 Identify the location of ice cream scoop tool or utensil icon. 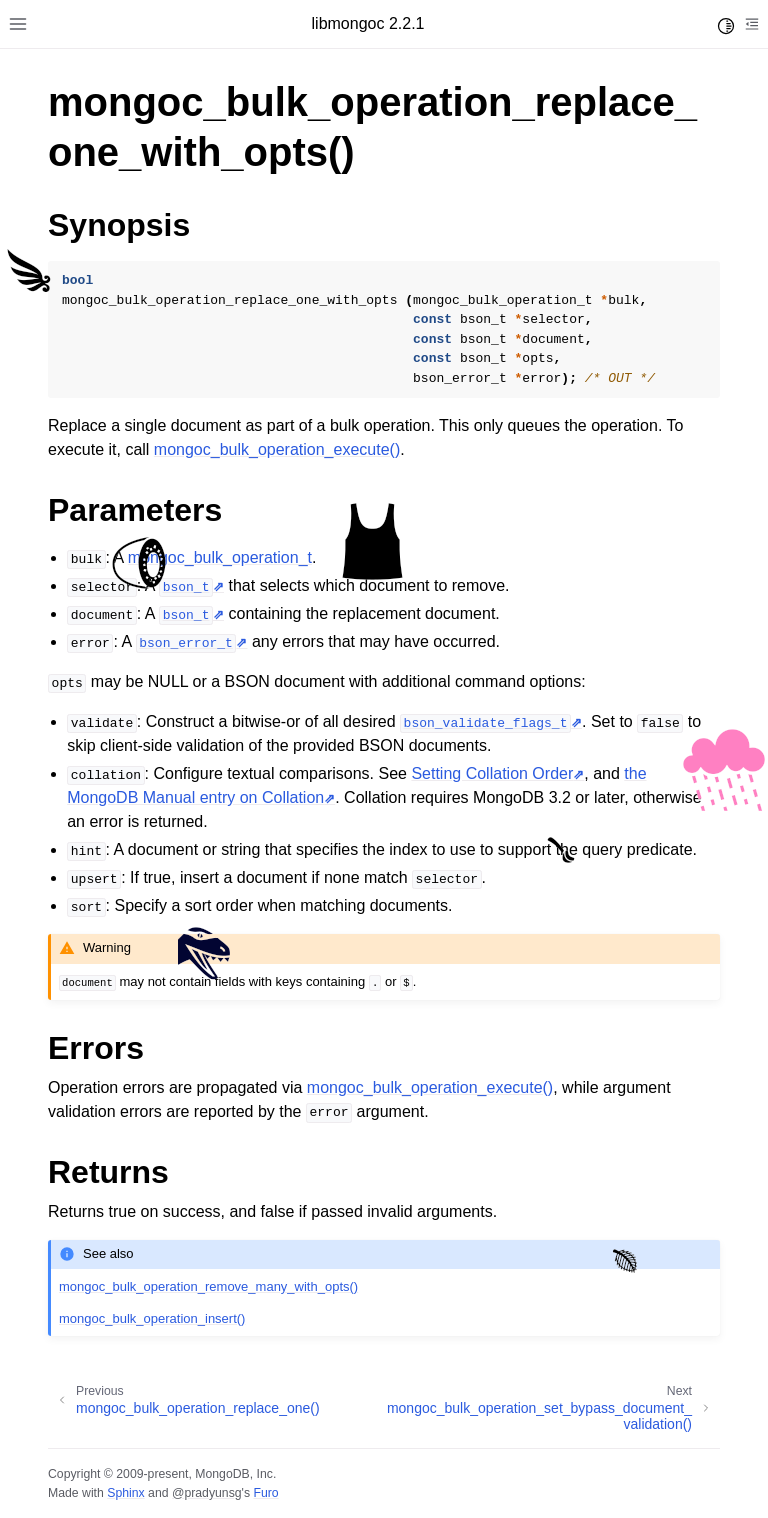
(561, 850).